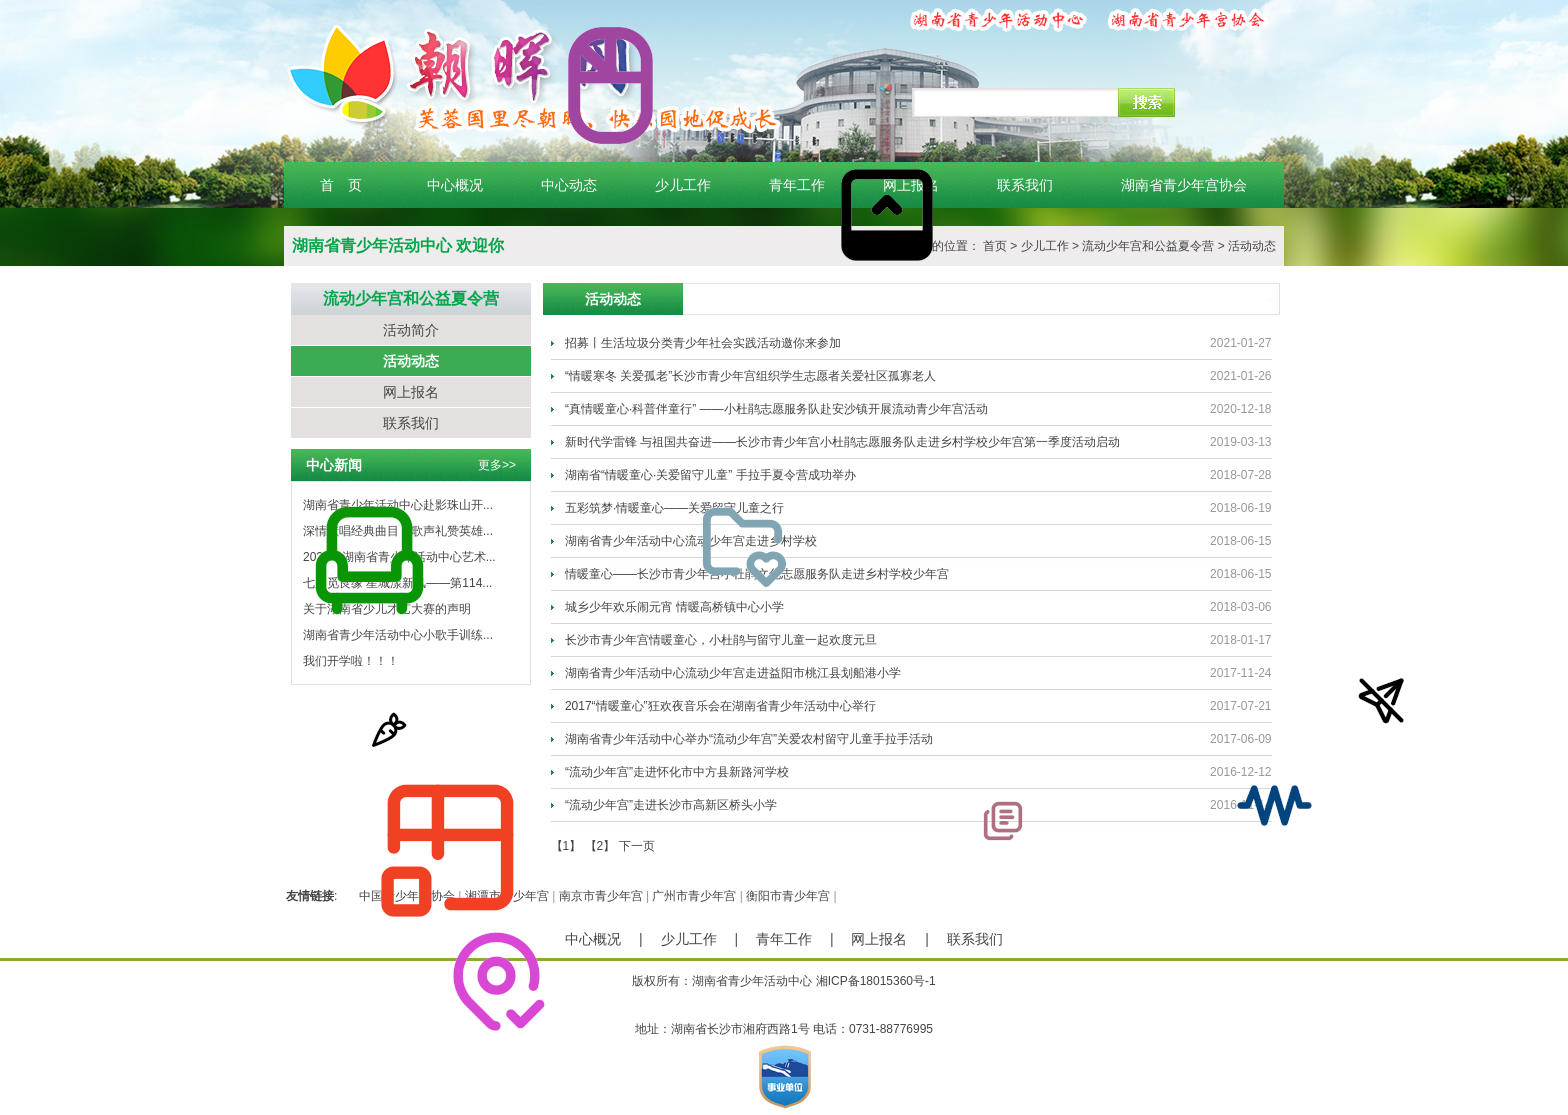 Image resolution: width=1568 pixels, height=1115 pixels. What do you see at coordinates (1274, 805) in the screenshot?
I see `view circuit or resistor component details` at bounding box center [1274, 805].